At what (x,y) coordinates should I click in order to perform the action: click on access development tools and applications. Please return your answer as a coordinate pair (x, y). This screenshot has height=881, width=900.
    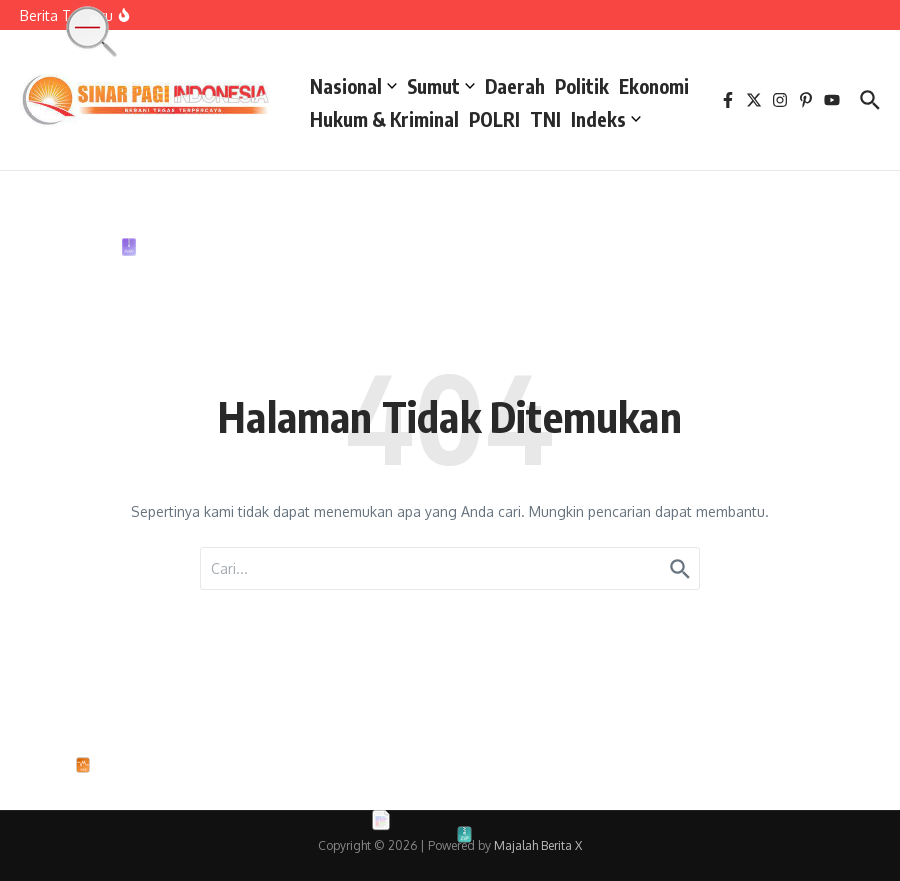
    Looking at the image, I should click on (381, 820).